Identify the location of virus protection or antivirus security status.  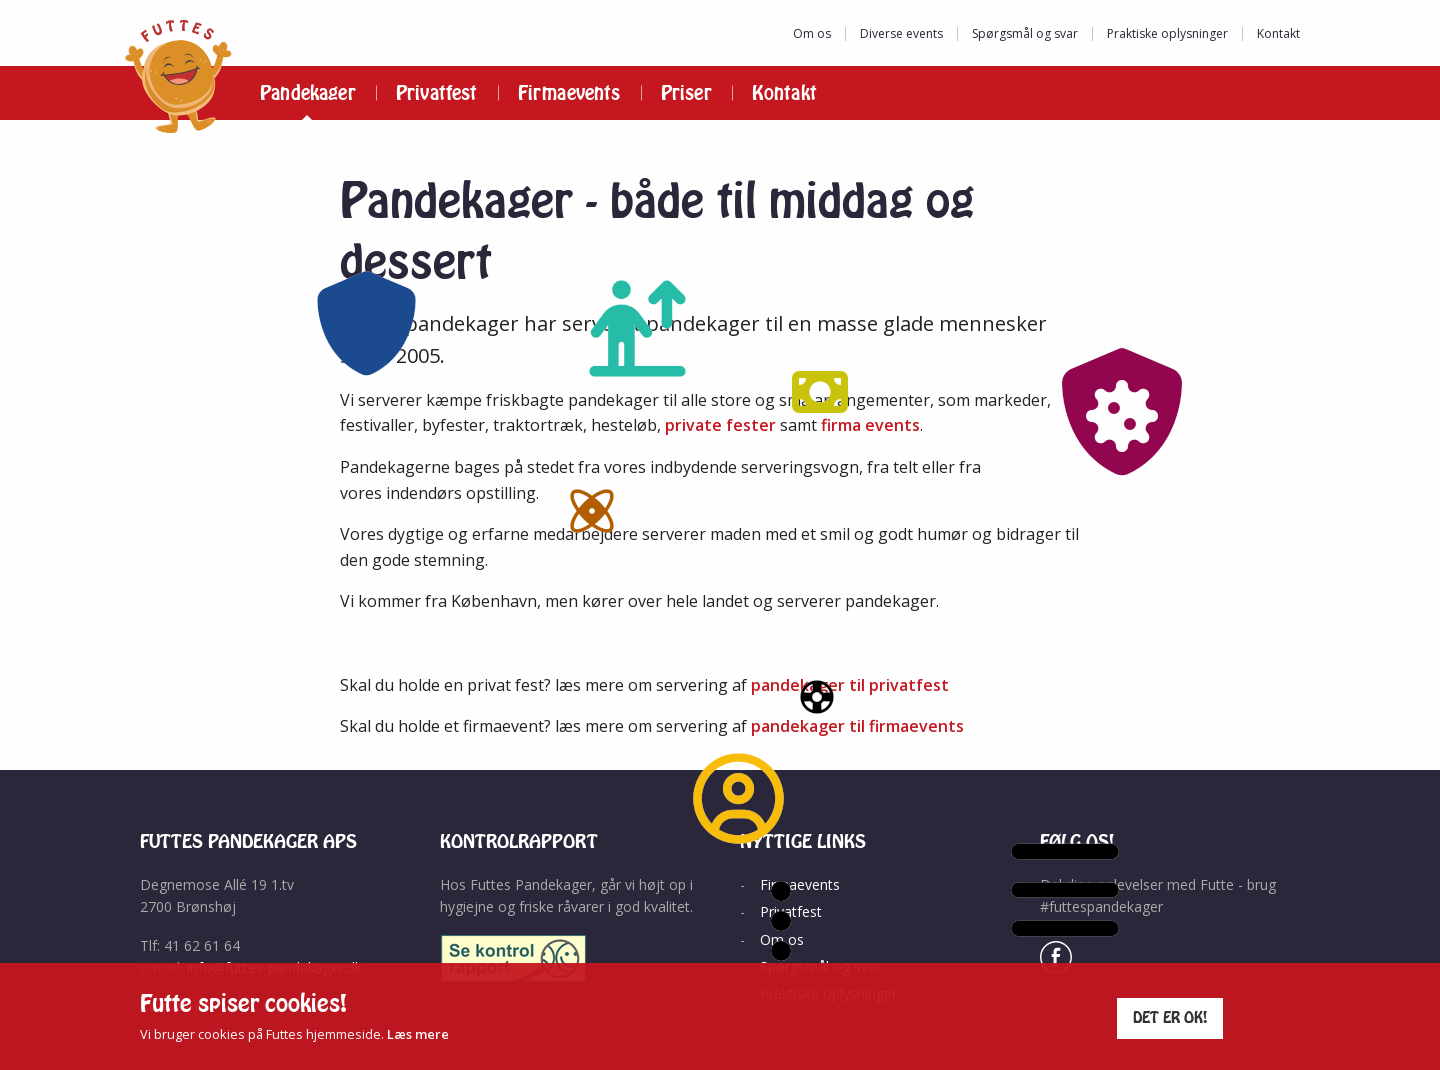
(1126, 412).